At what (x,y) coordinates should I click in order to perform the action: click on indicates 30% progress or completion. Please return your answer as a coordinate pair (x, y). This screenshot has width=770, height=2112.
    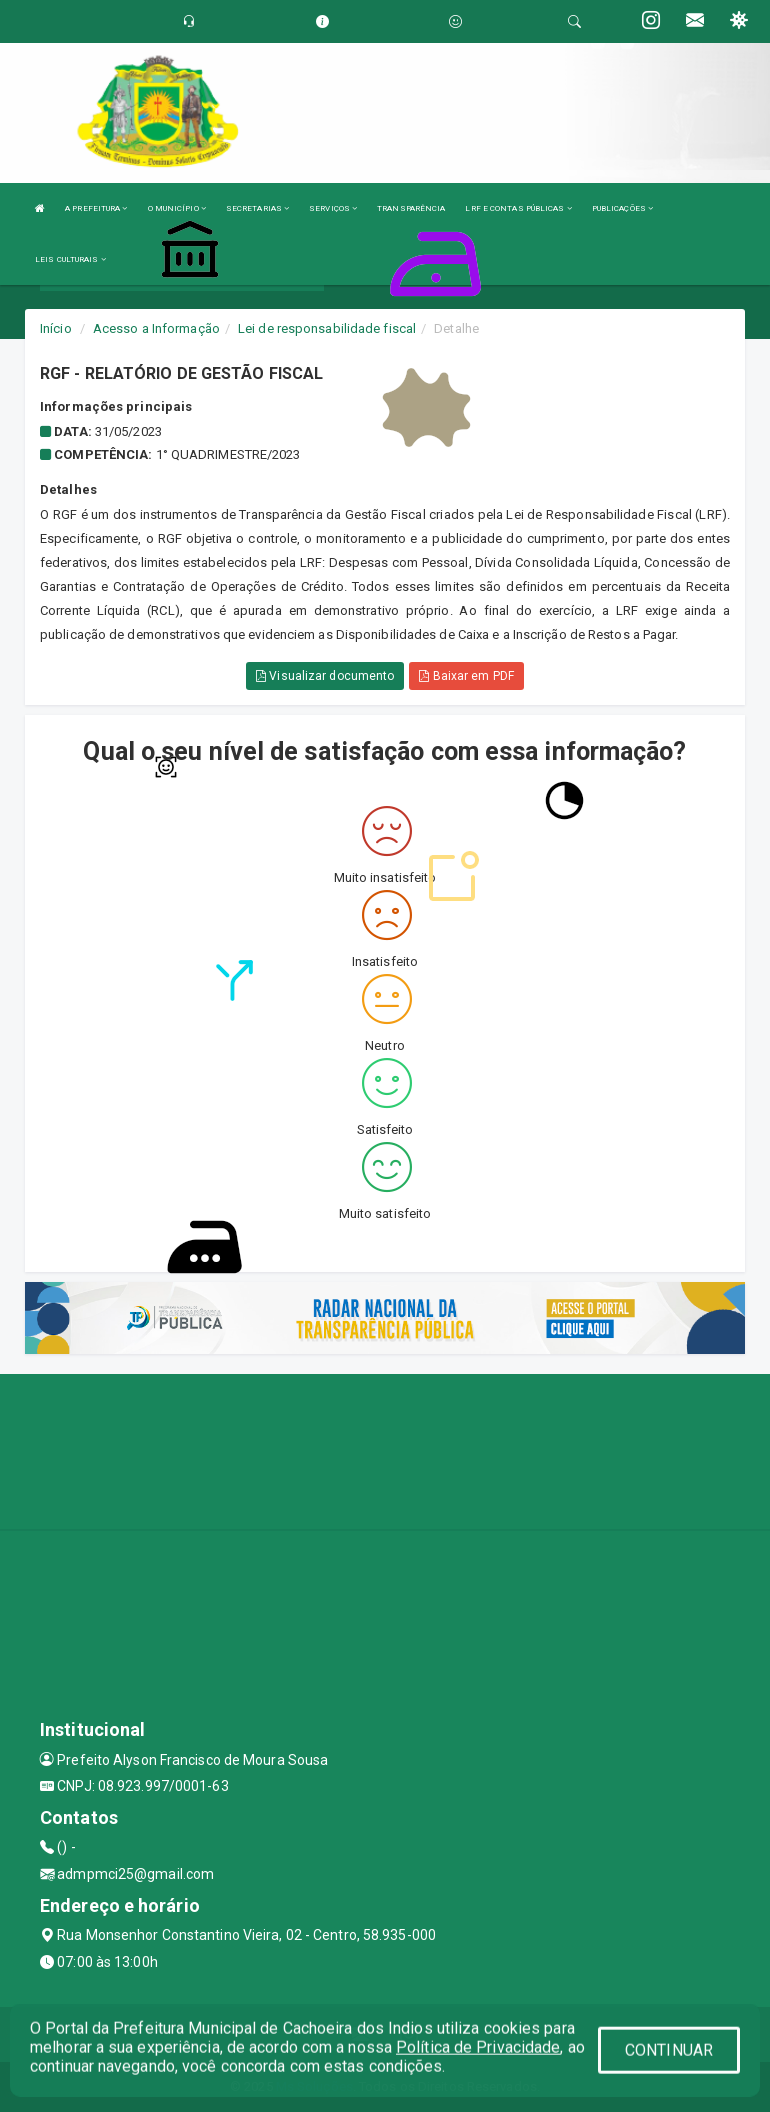
    Looking at the image, I should click on (564, 800).